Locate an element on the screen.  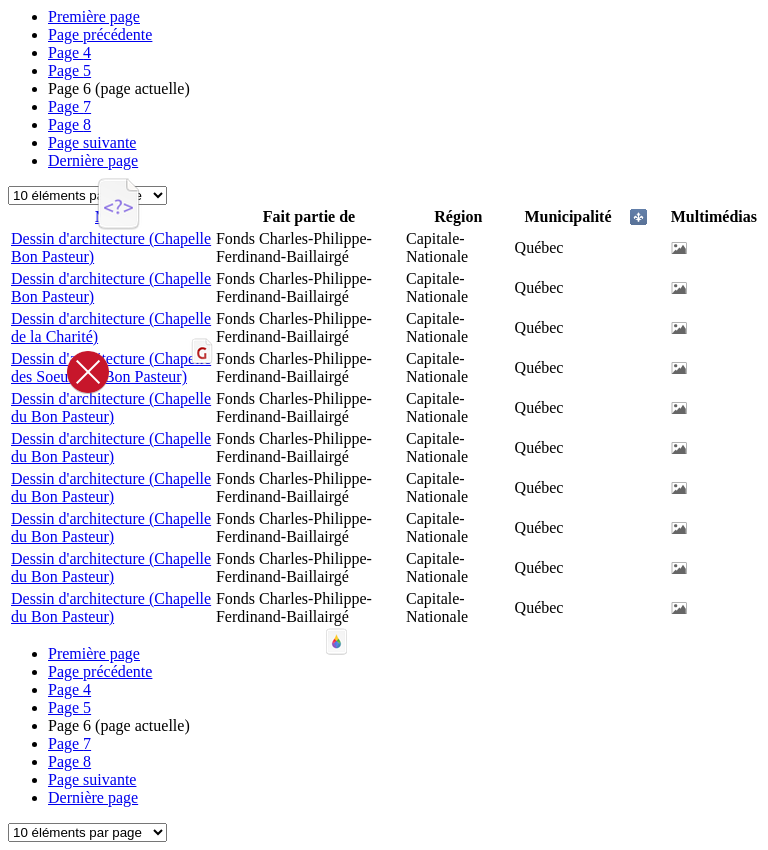
file type for hardware monitoring sensor data is located at coordinates (336, 641).